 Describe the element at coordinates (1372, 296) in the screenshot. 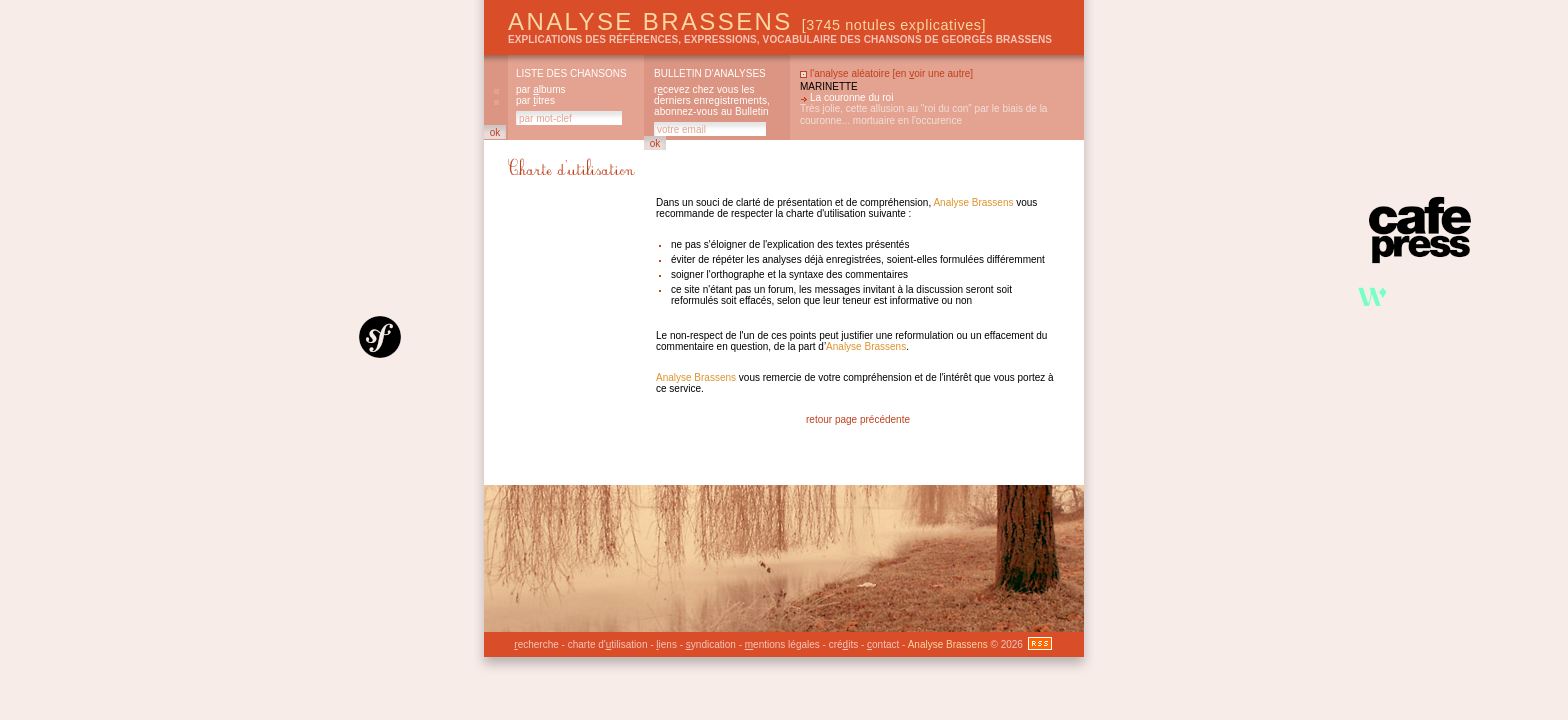

I see `open the Wish shopping app` at that location.